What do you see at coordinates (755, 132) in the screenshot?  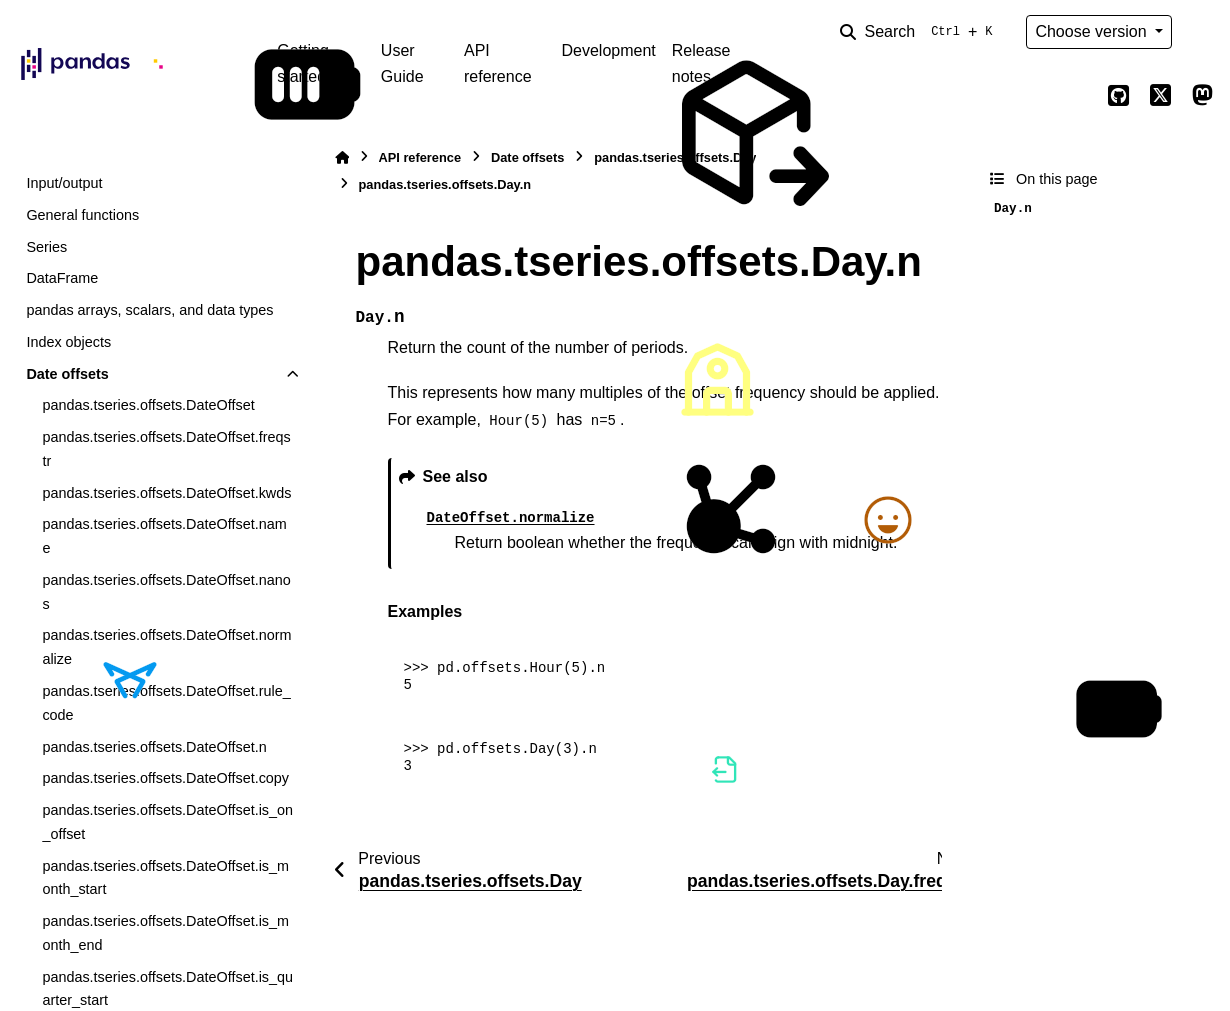 I see `view packages that depend on this repository` at bounding box center [755, 132].